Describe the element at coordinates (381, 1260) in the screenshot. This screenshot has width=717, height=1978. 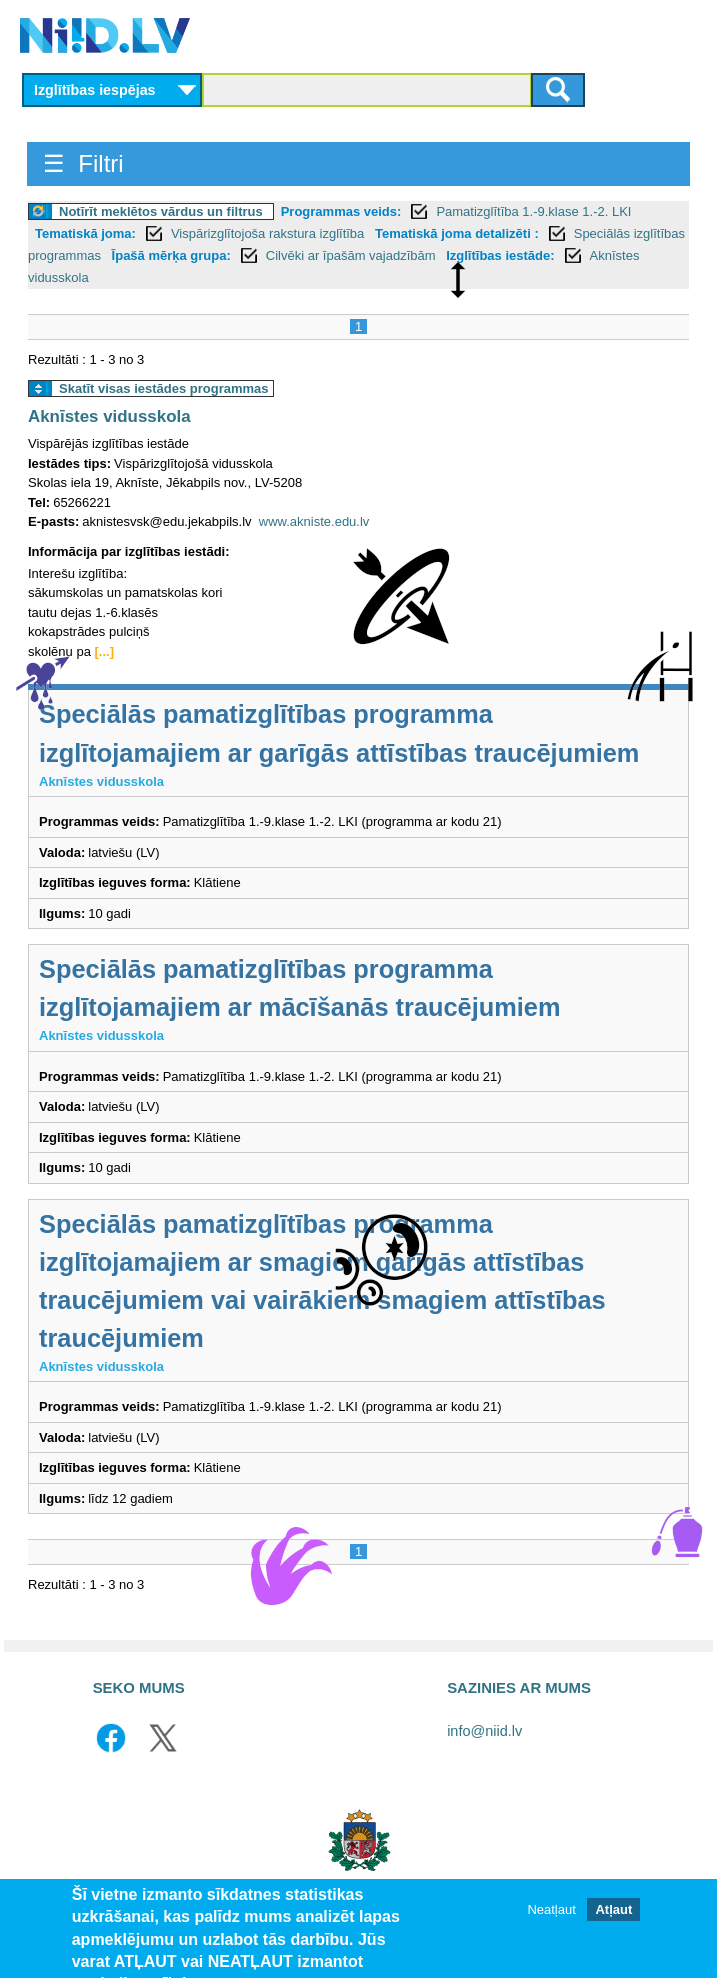
I see `dragon ball collectible items in a game interface` at that location.